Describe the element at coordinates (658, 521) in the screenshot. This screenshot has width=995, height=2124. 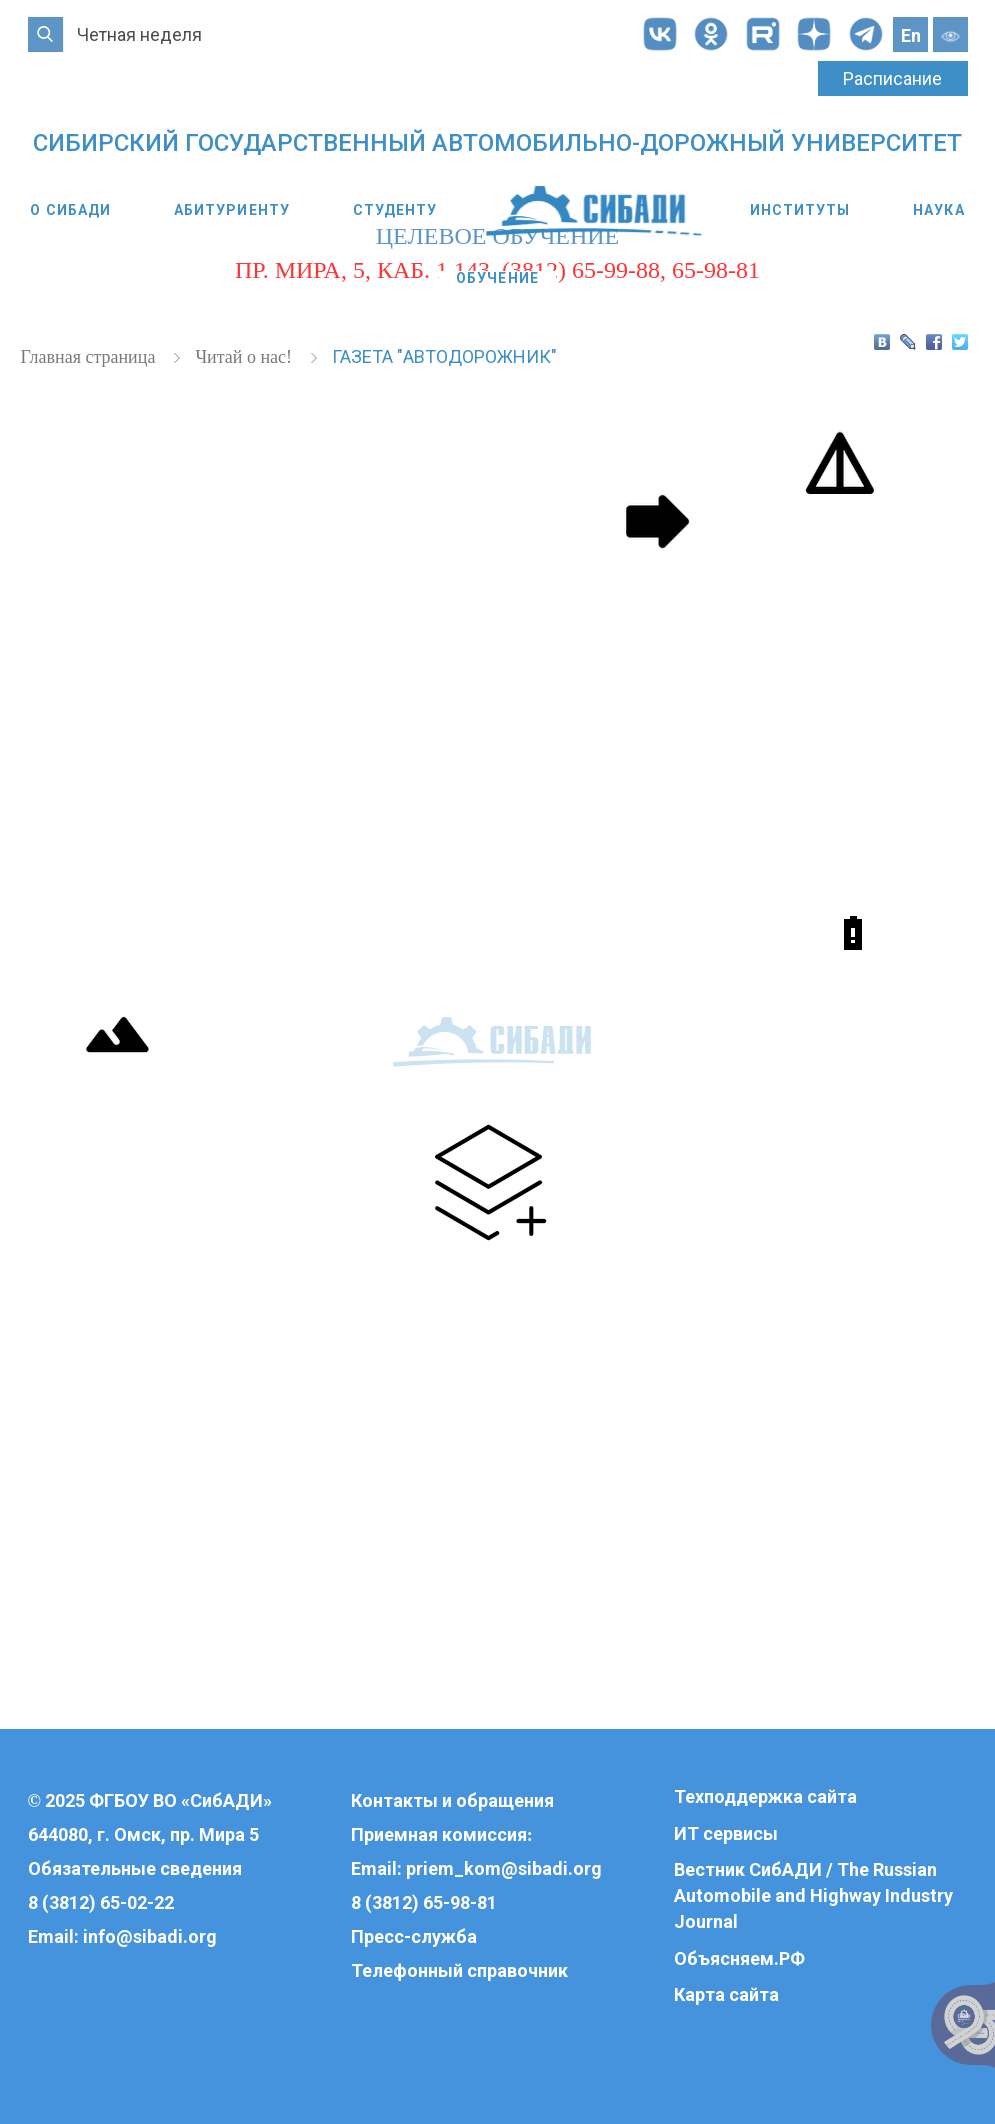
I see `forward an email or message` at that location.